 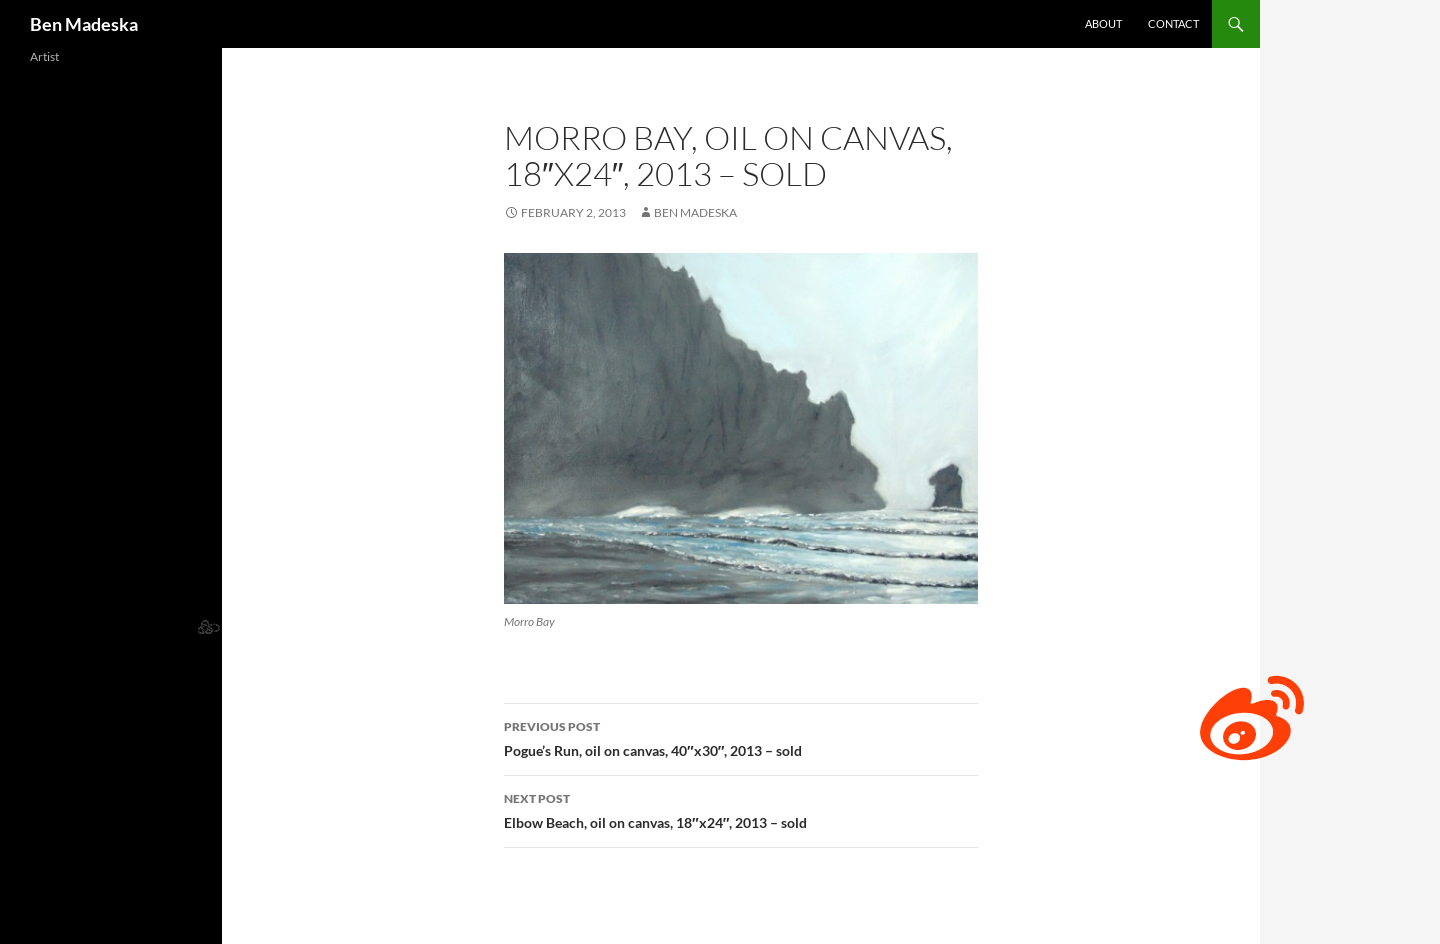 What do you see at coordinates (209, 627) in the screenshot?
I see `redux-saga library logo` at bounding box center [209, 627].